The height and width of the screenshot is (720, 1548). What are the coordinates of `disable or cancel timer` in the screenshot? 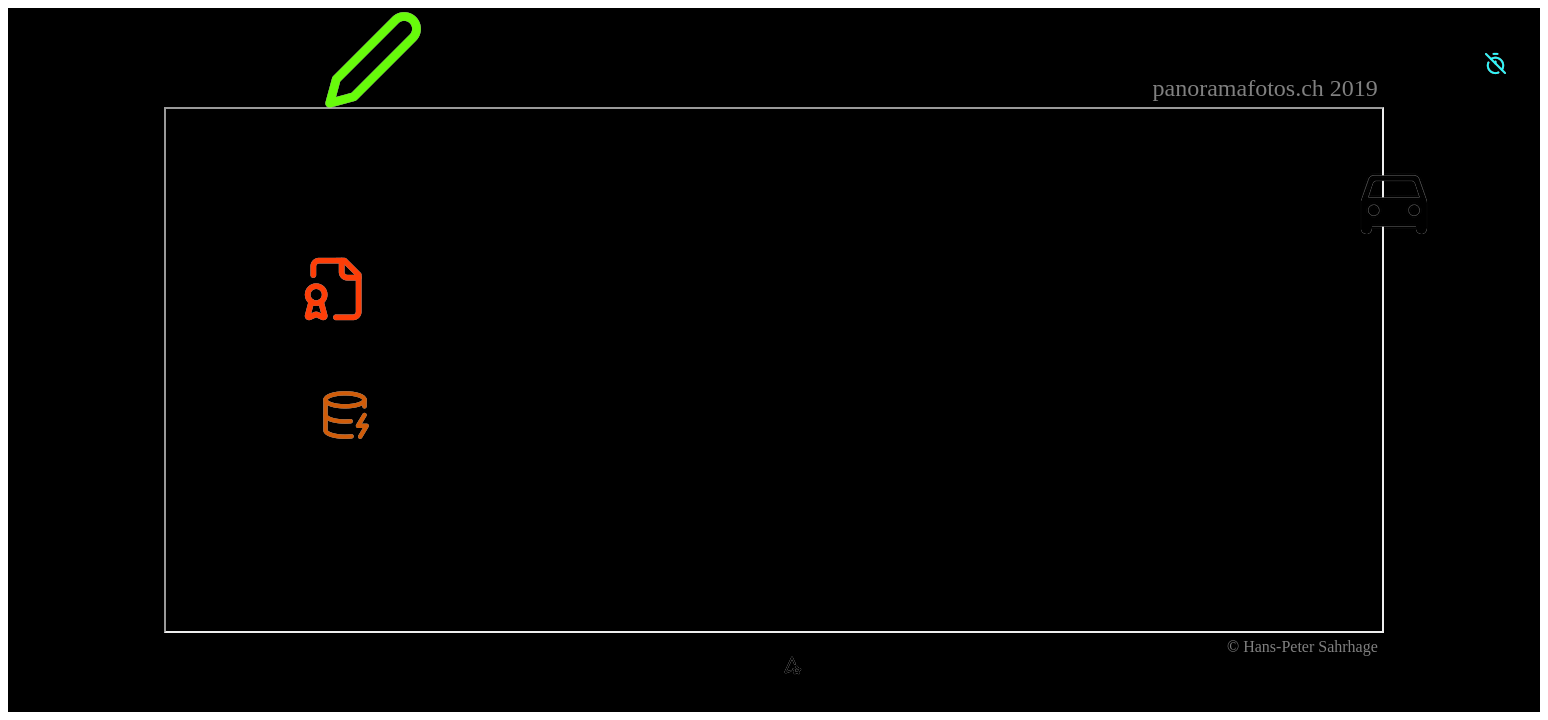 It's located at (1495, 63).